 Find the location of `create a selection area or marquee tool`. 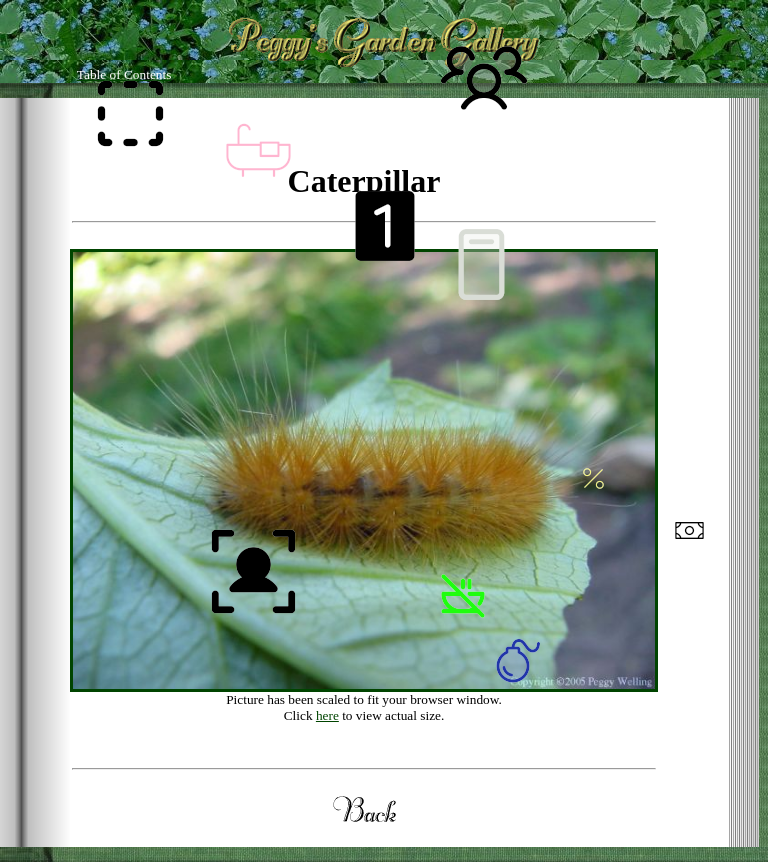

create a selection area or marquee tool is located at coordinates (130, 113).